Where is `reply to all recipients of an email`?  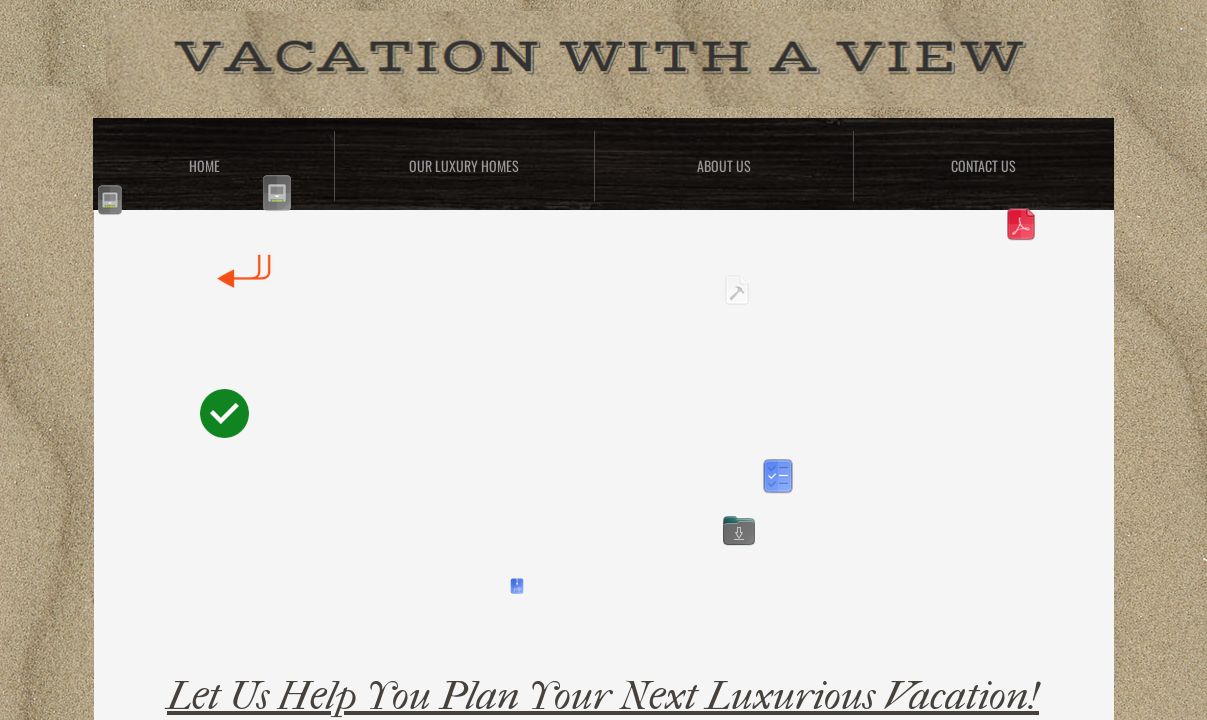
reply to all recipients of an email is located at coordinates (243, 271).